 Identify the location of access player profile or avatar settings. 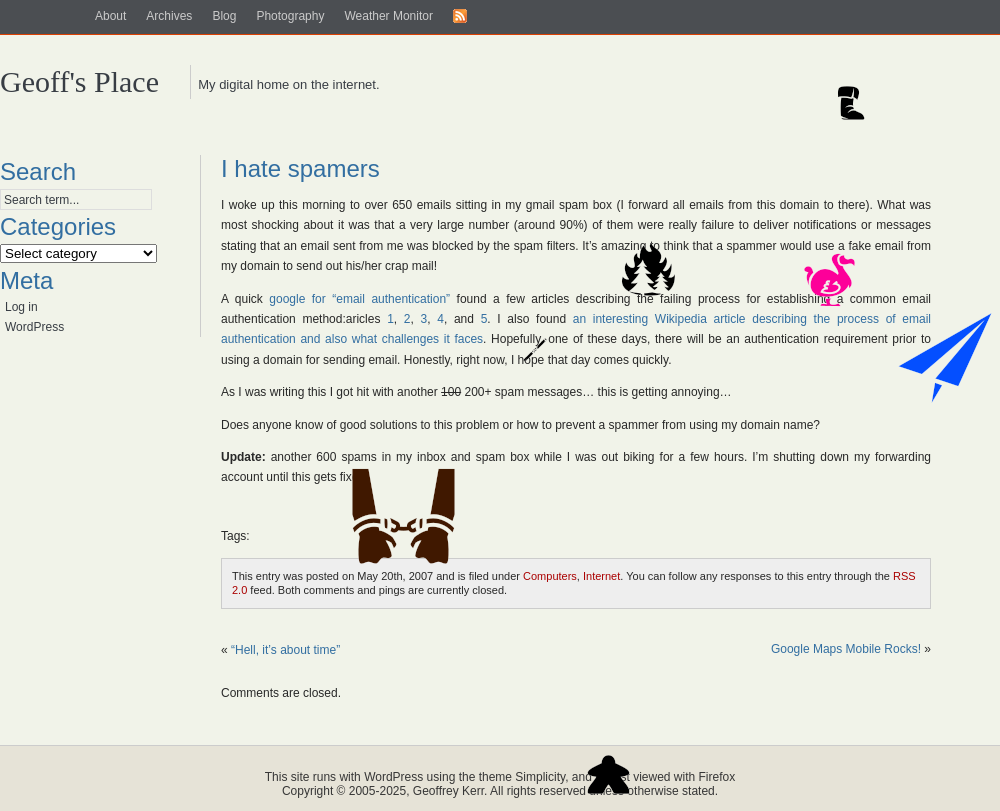
(608, 774).